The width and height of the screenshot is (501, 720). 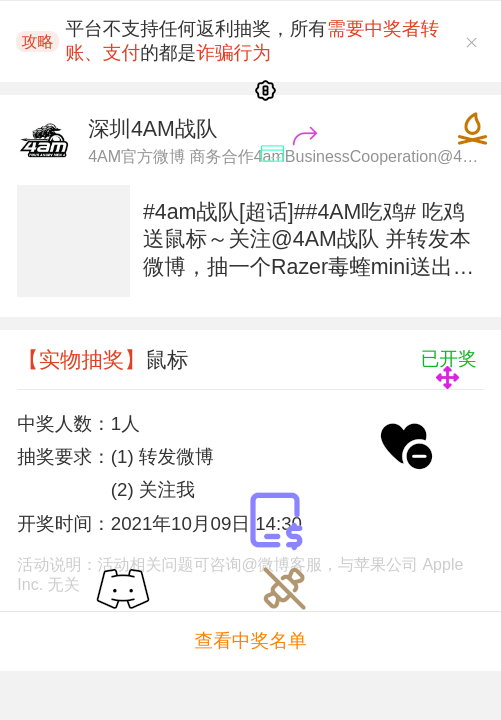 I want to click on remove from favorites, so click(x=406, y=443).